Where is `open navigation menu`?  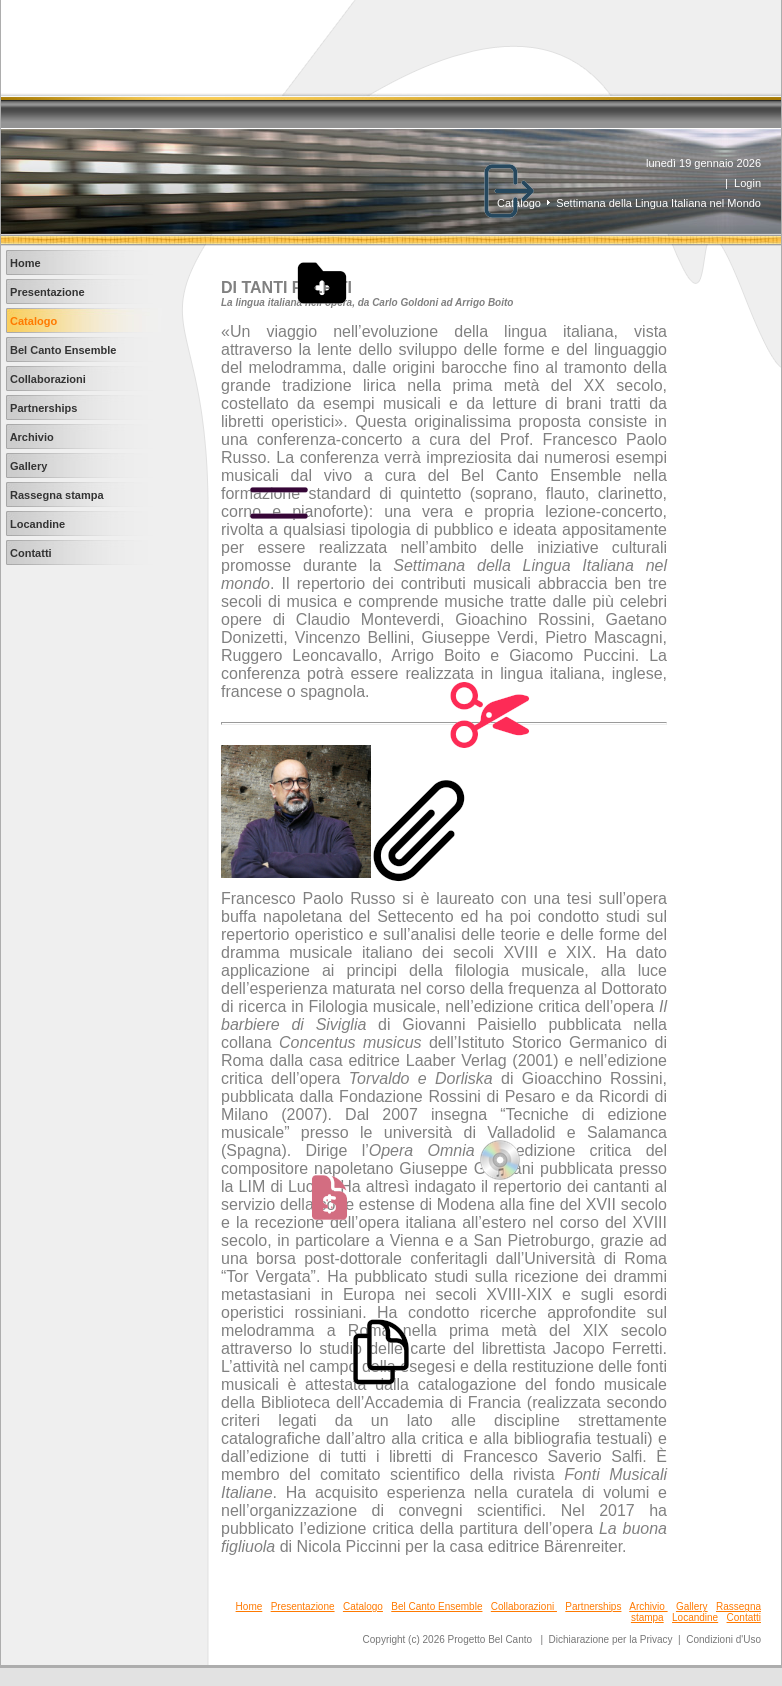
open navigation menu is located at coordinates (279, 503).